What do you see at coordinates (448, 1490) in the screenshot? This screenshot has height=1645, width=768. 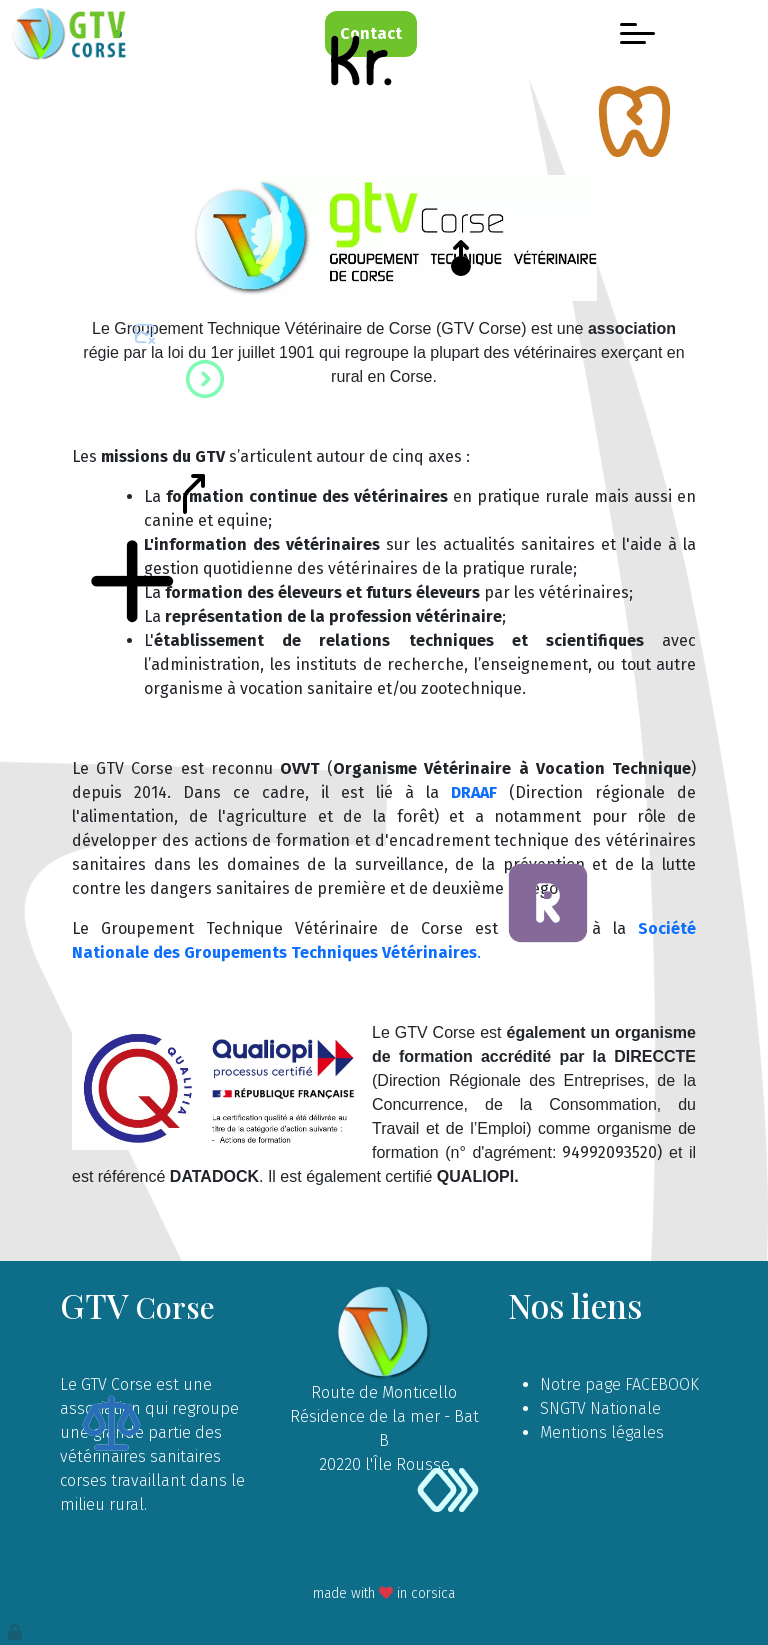 I see `access keyframe animation controls` at bounding box center [448, 1490].